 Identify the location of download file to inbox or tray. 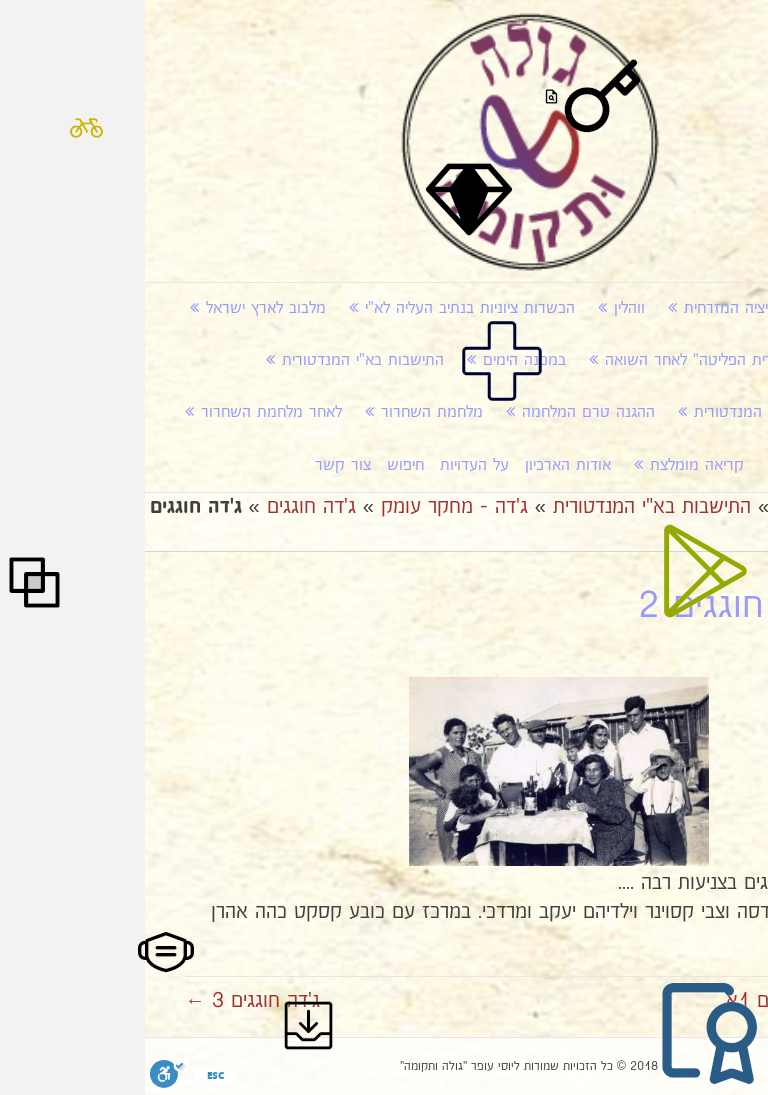
(308, 1025).